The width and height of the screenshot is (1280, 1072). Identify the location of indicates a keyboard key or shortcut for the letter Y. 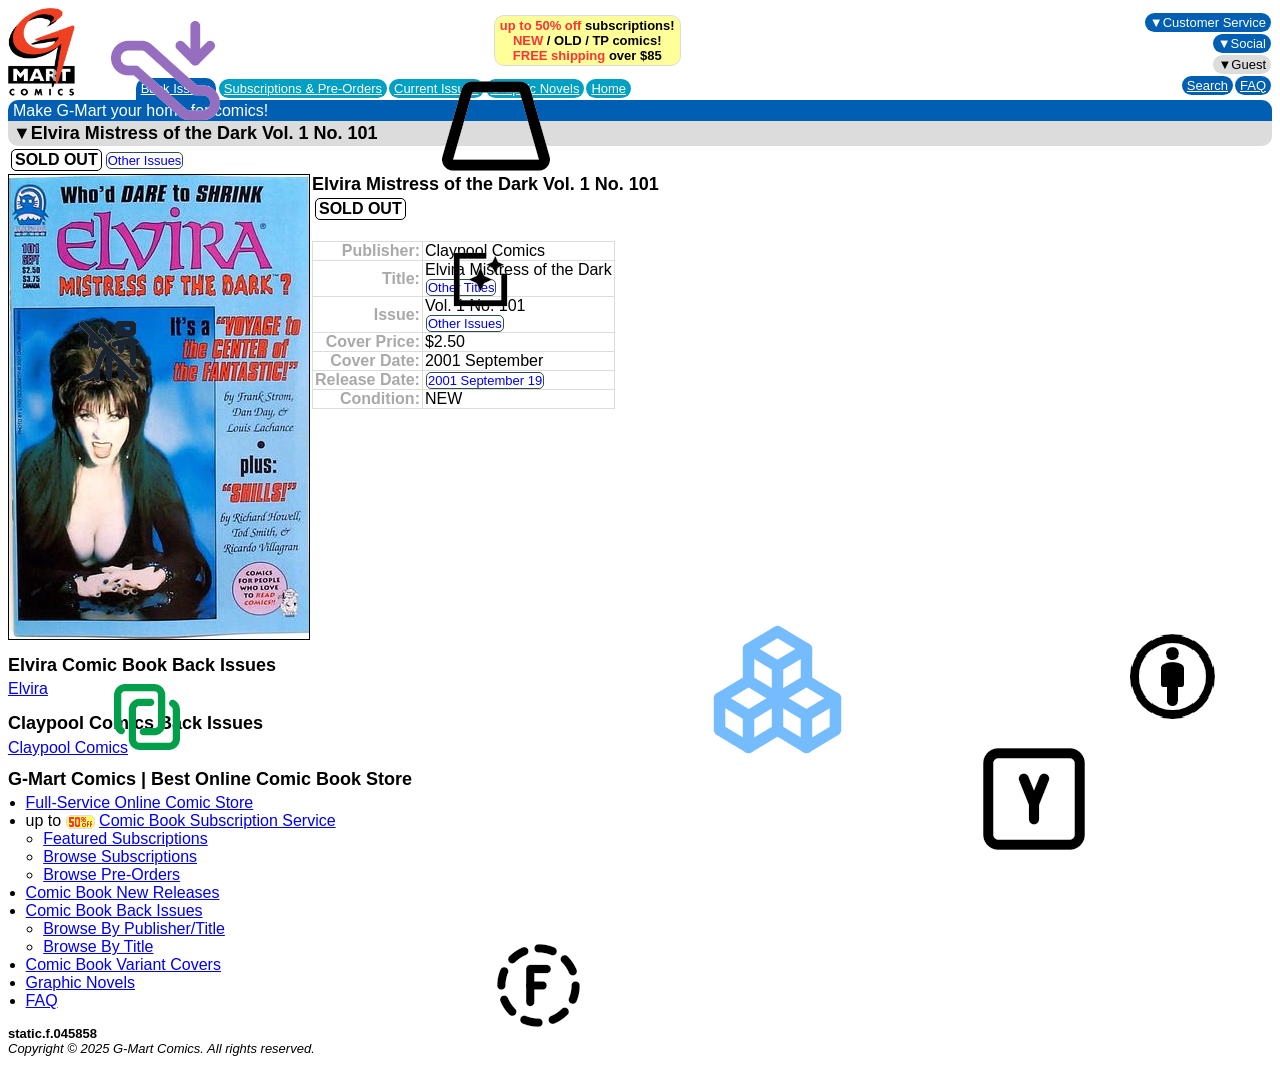
(1034, 799).